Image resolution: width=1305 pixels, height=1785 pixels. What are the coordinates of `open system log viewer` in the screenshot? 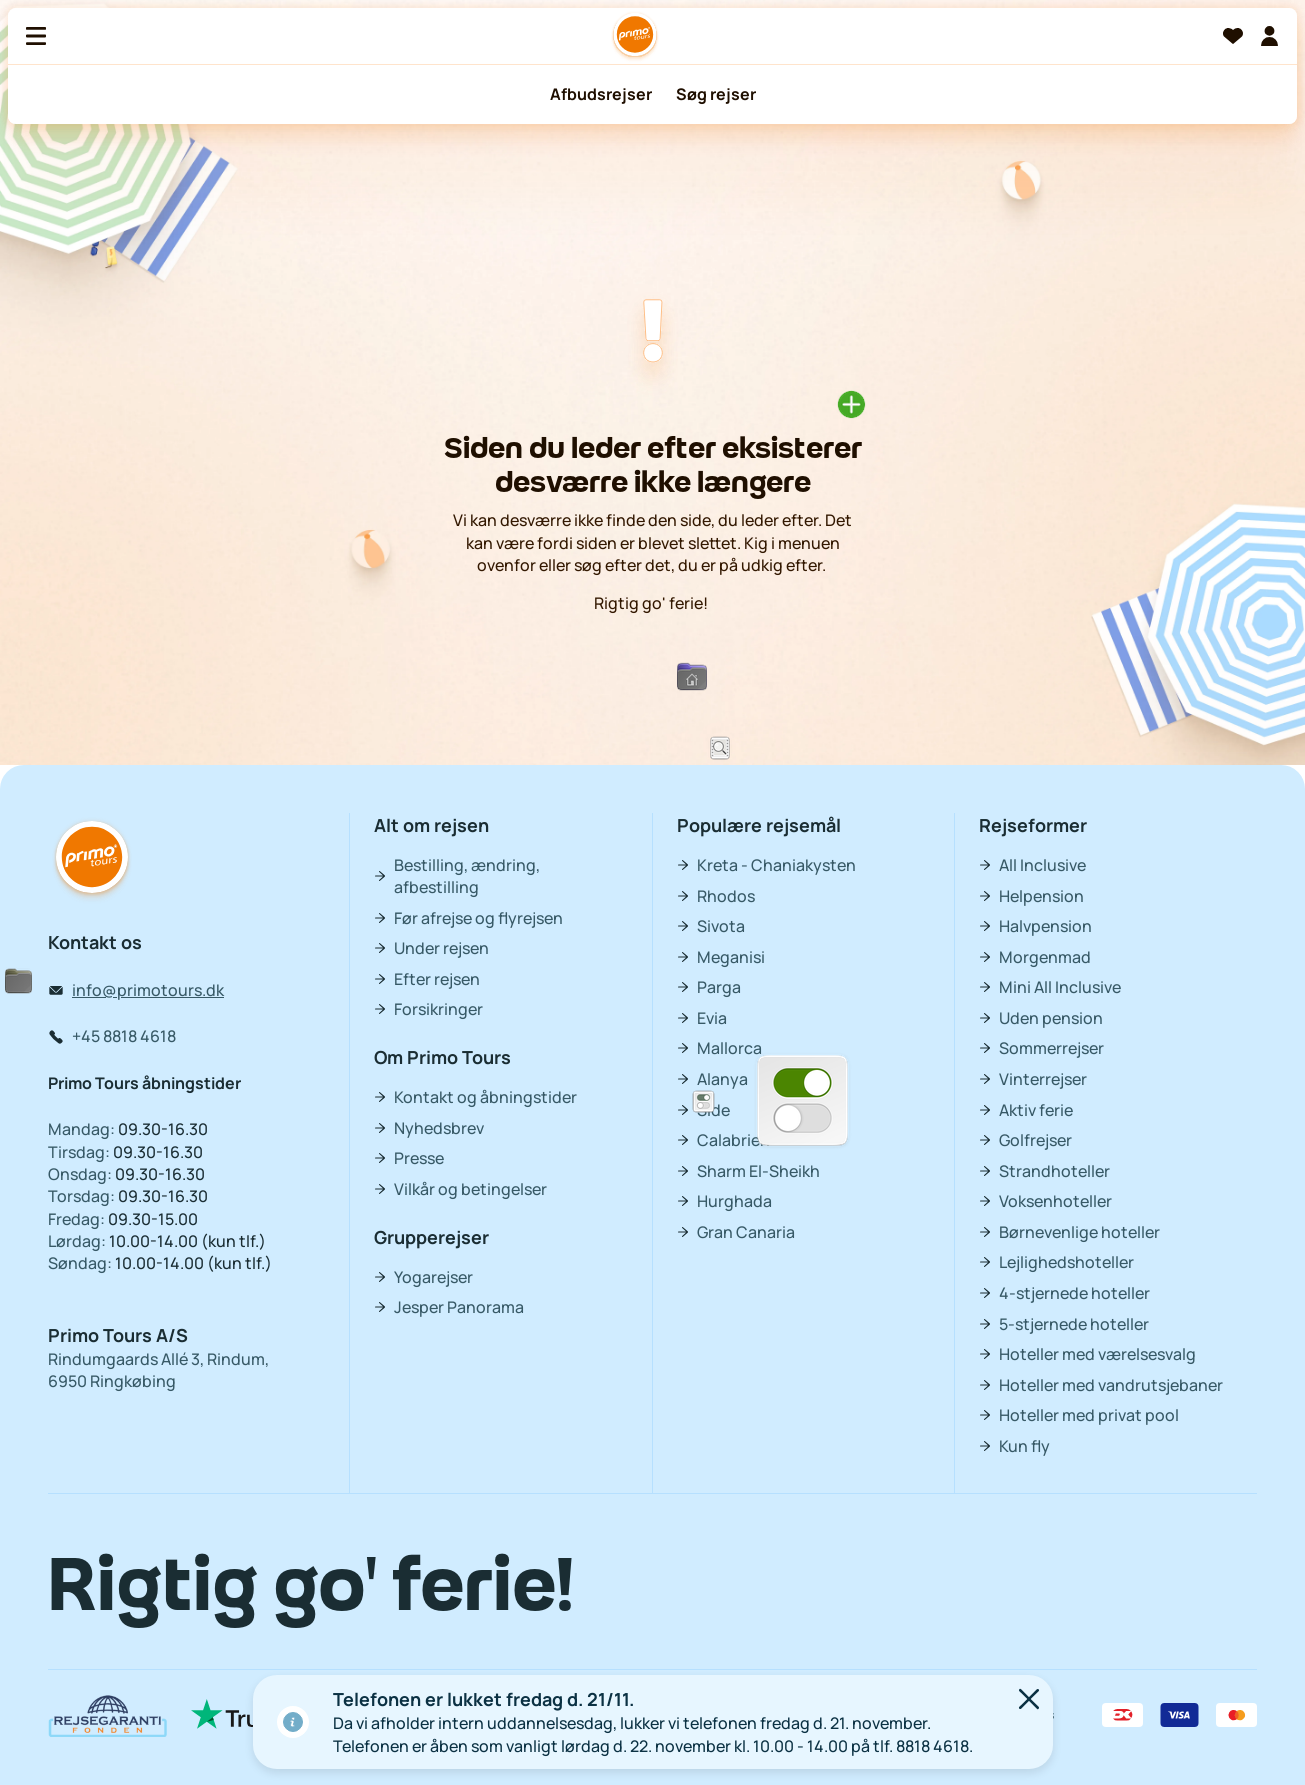 It's located at (720, 748).